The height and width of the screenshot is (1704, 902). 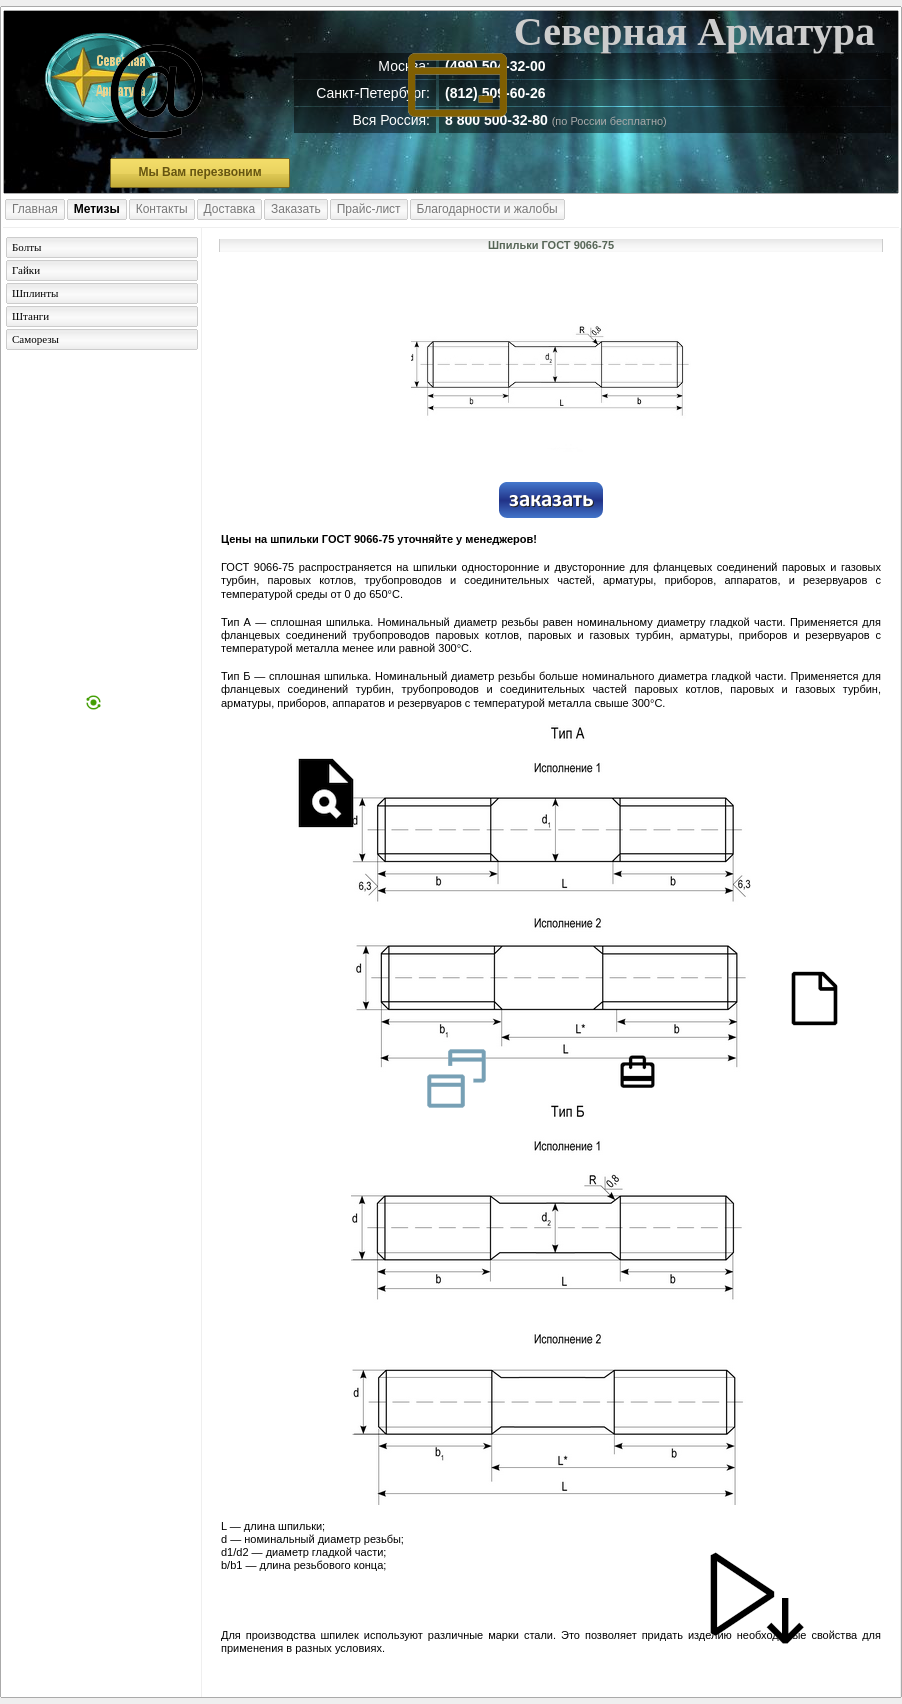 I want to click on run code below current selection, so click(x=756, y=1598).